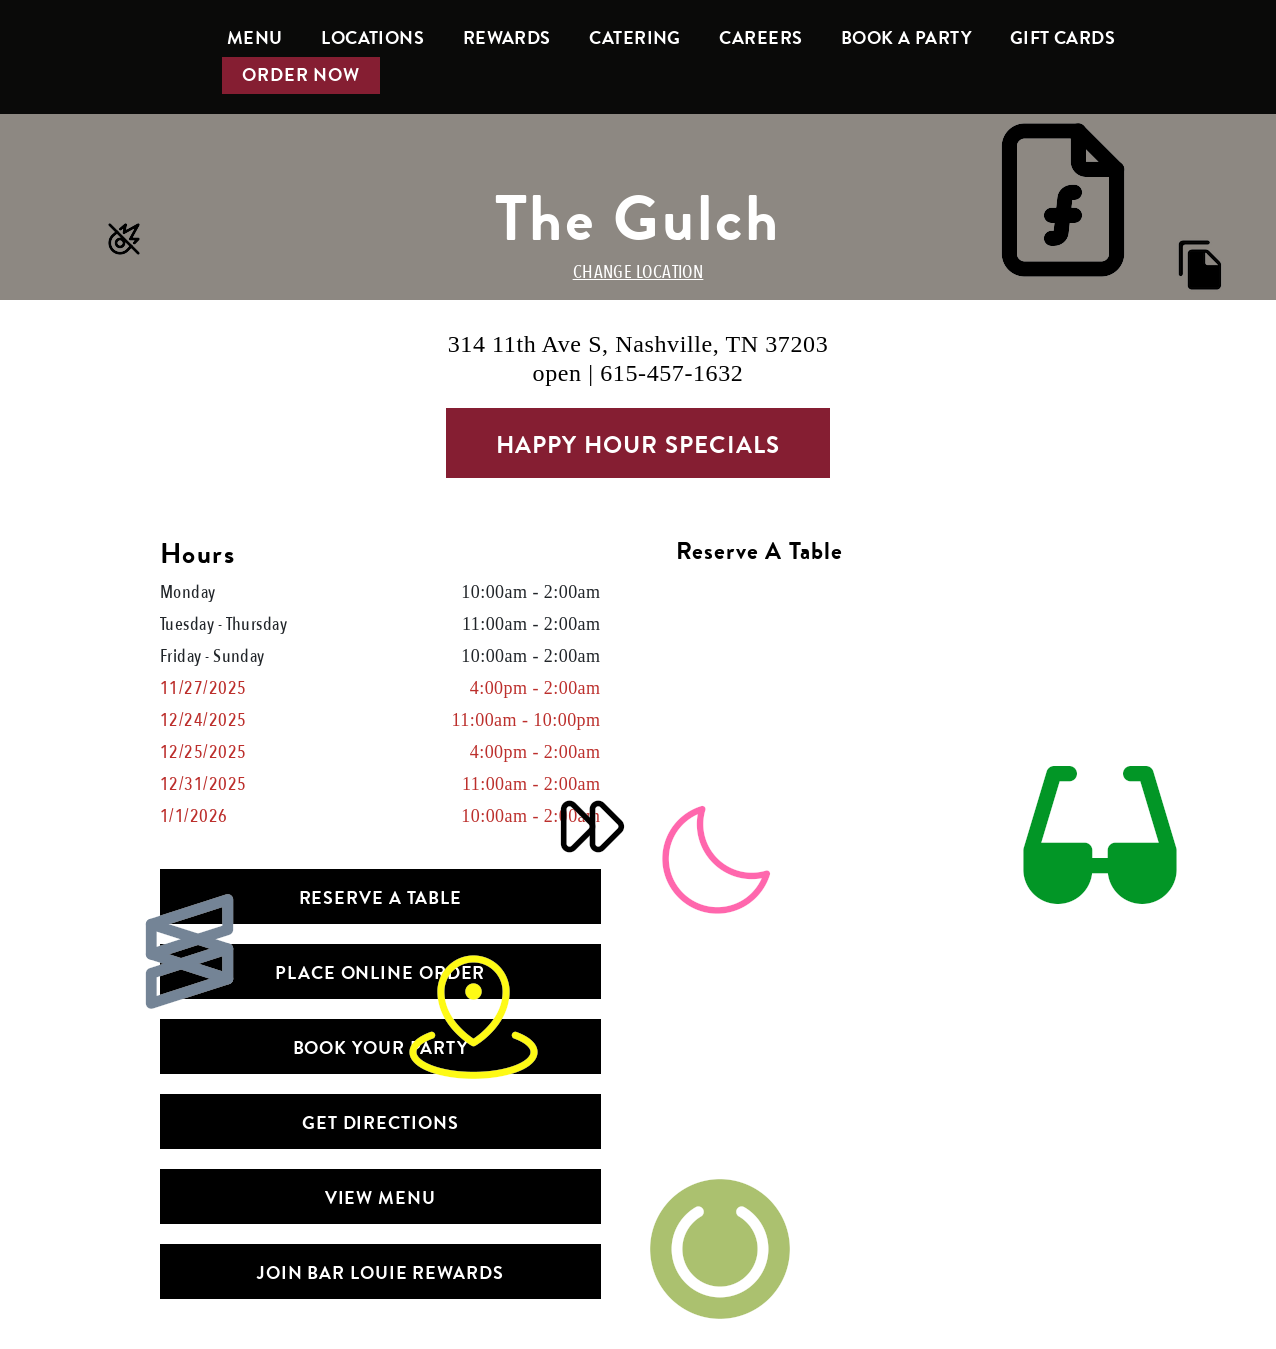  I want to click on skip forward in media playback, so click(592, 826).